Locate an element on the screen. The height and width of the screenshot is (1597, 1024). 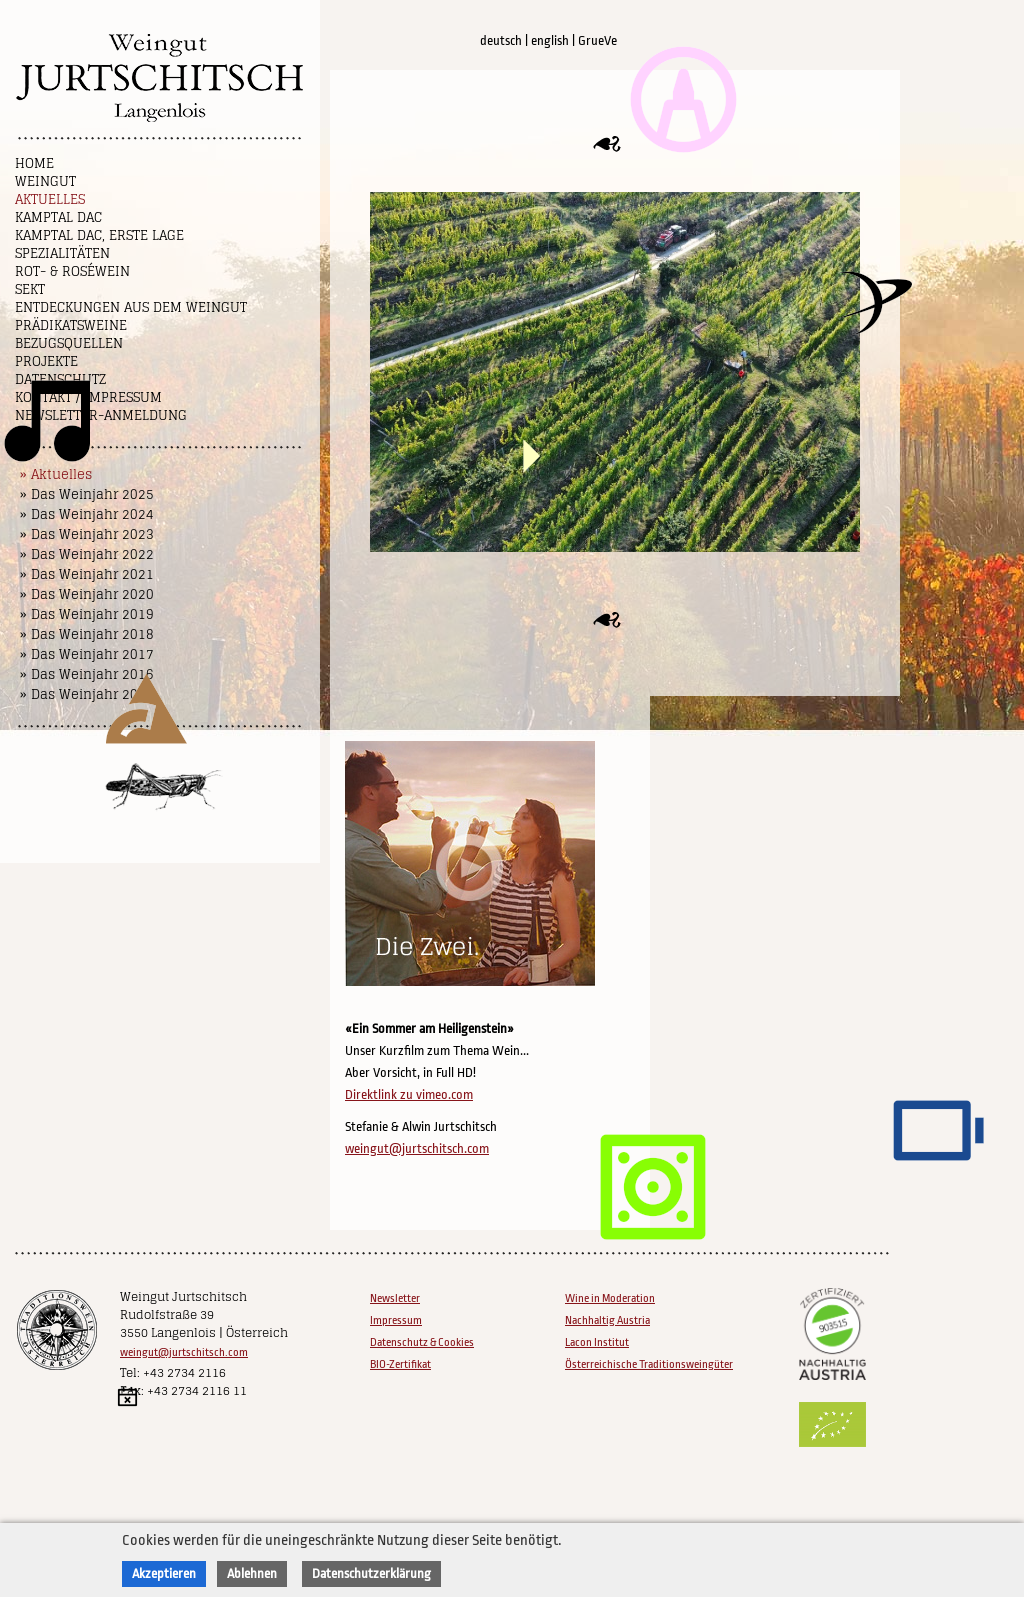
navigate to the next item or screen is located at coordinates (529, 456).